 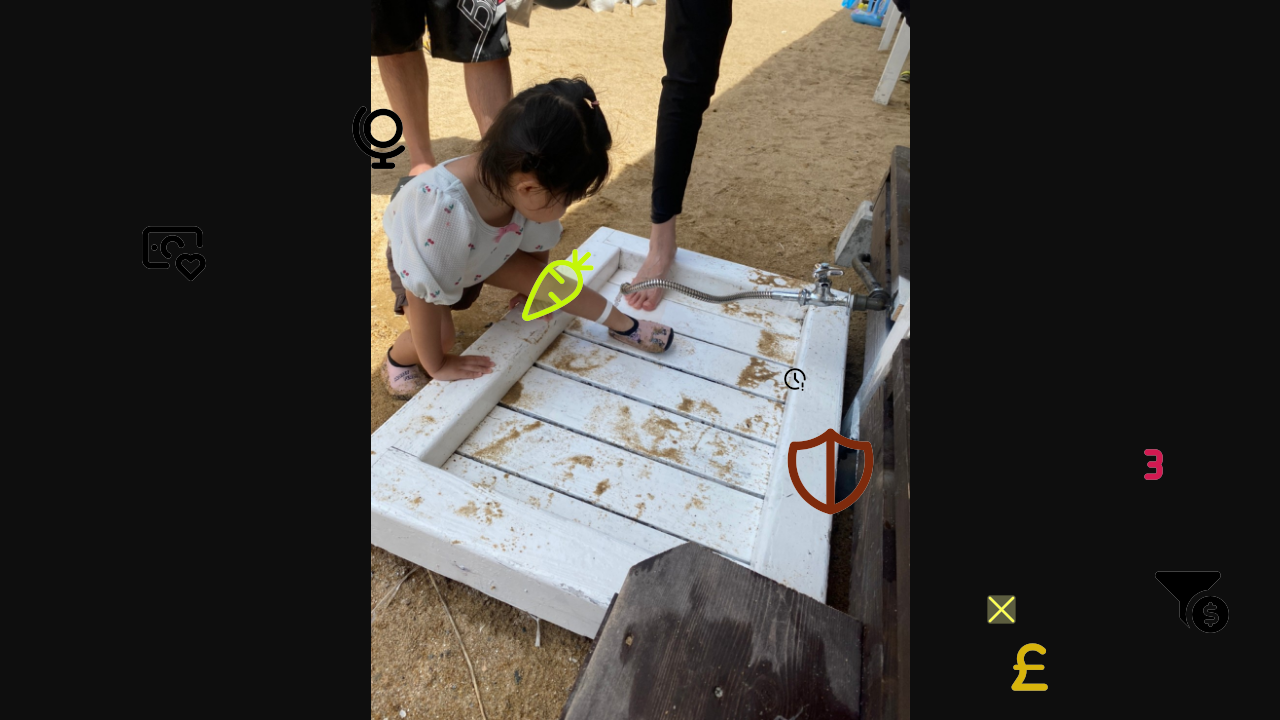 I want to click on indicates price or payment in British pounds, so click(x=1030, y=666).